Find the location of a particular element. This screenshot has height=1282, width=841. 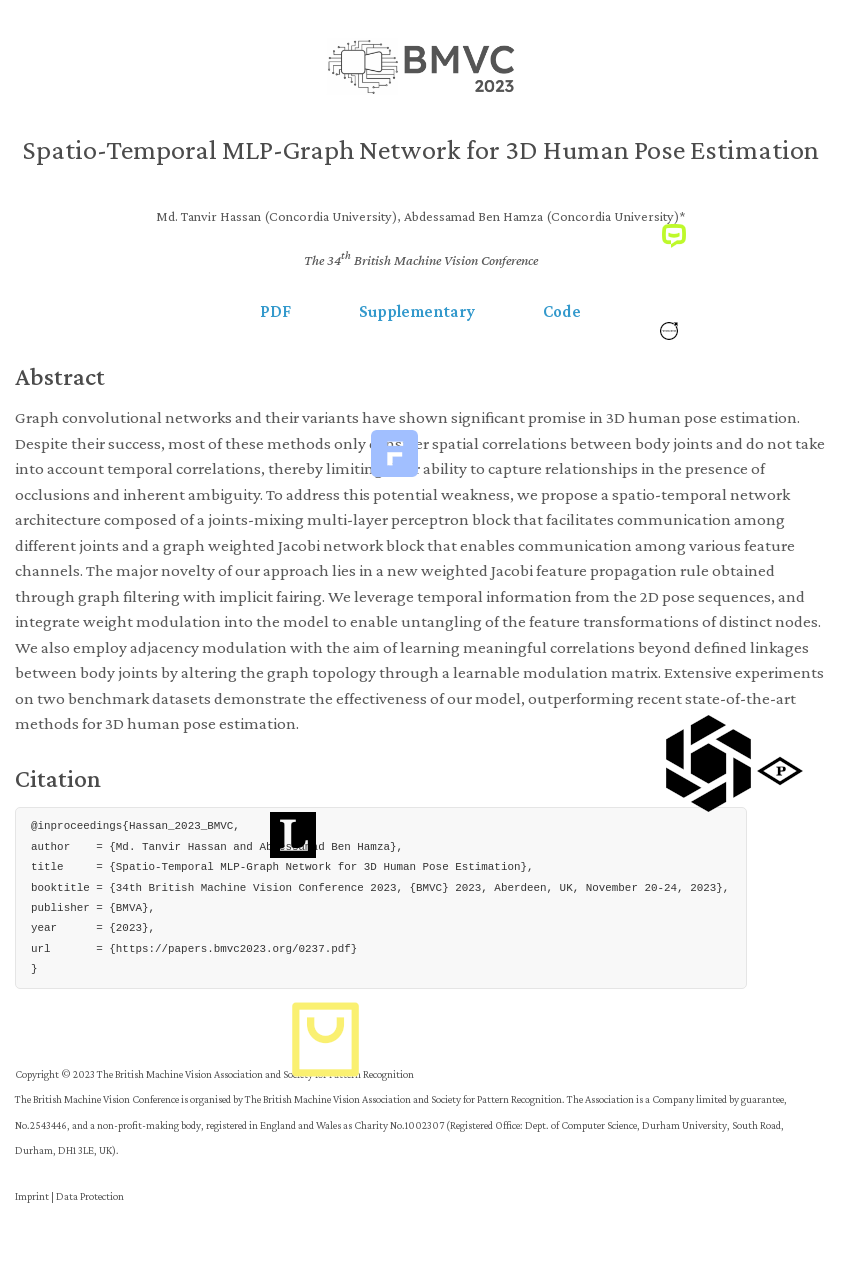

SecurityScorecard company logo is located at coordinates (708, 763).